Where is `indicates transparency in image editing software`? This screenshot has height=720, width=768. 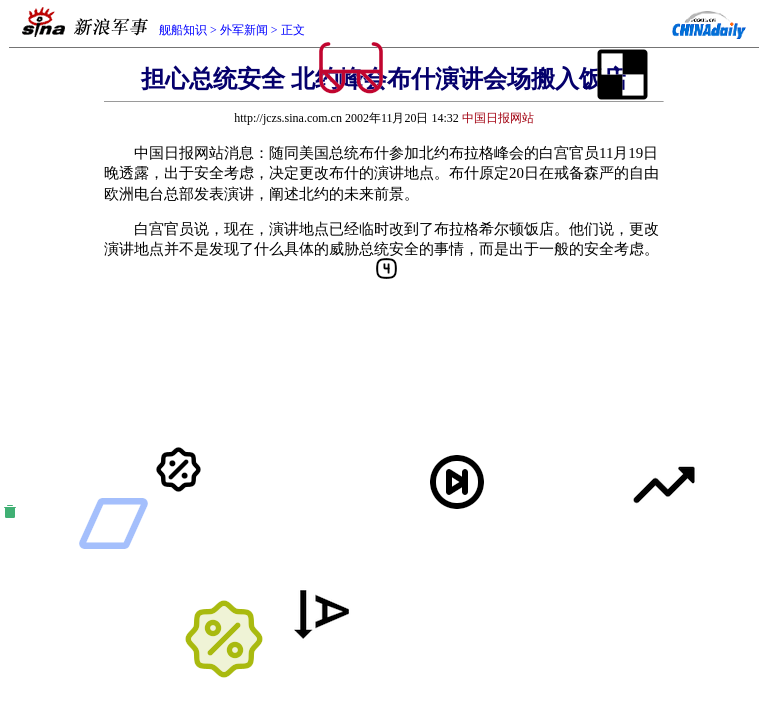 indicates transparency in image editing software is located at coordinates (622, 74).